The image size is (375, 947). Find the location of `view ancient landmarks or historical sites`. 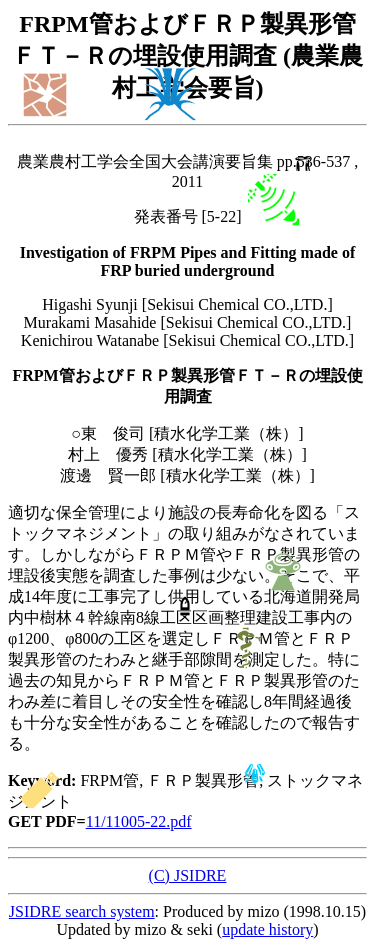

view ancient landmarks or historical sites is located at coordinates (302, 163).